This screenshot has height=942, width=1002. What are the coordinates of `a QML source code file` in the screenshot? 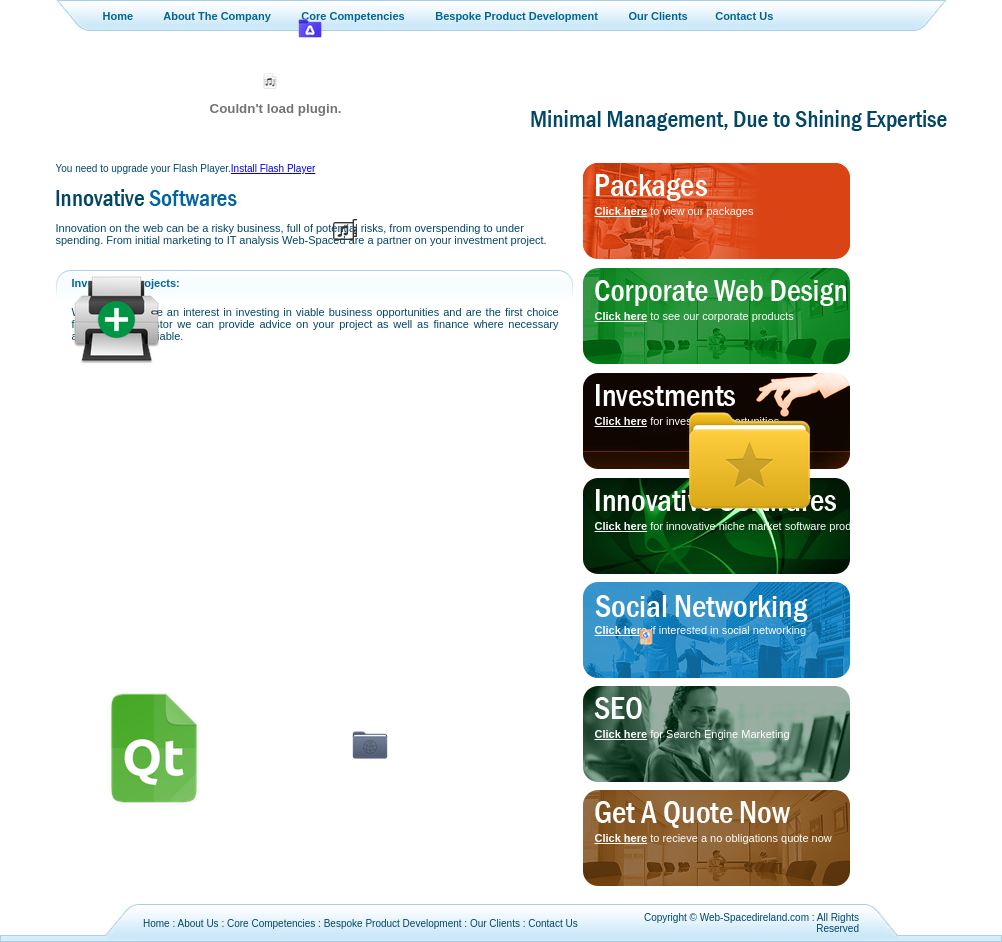 It's located at (154, 748).